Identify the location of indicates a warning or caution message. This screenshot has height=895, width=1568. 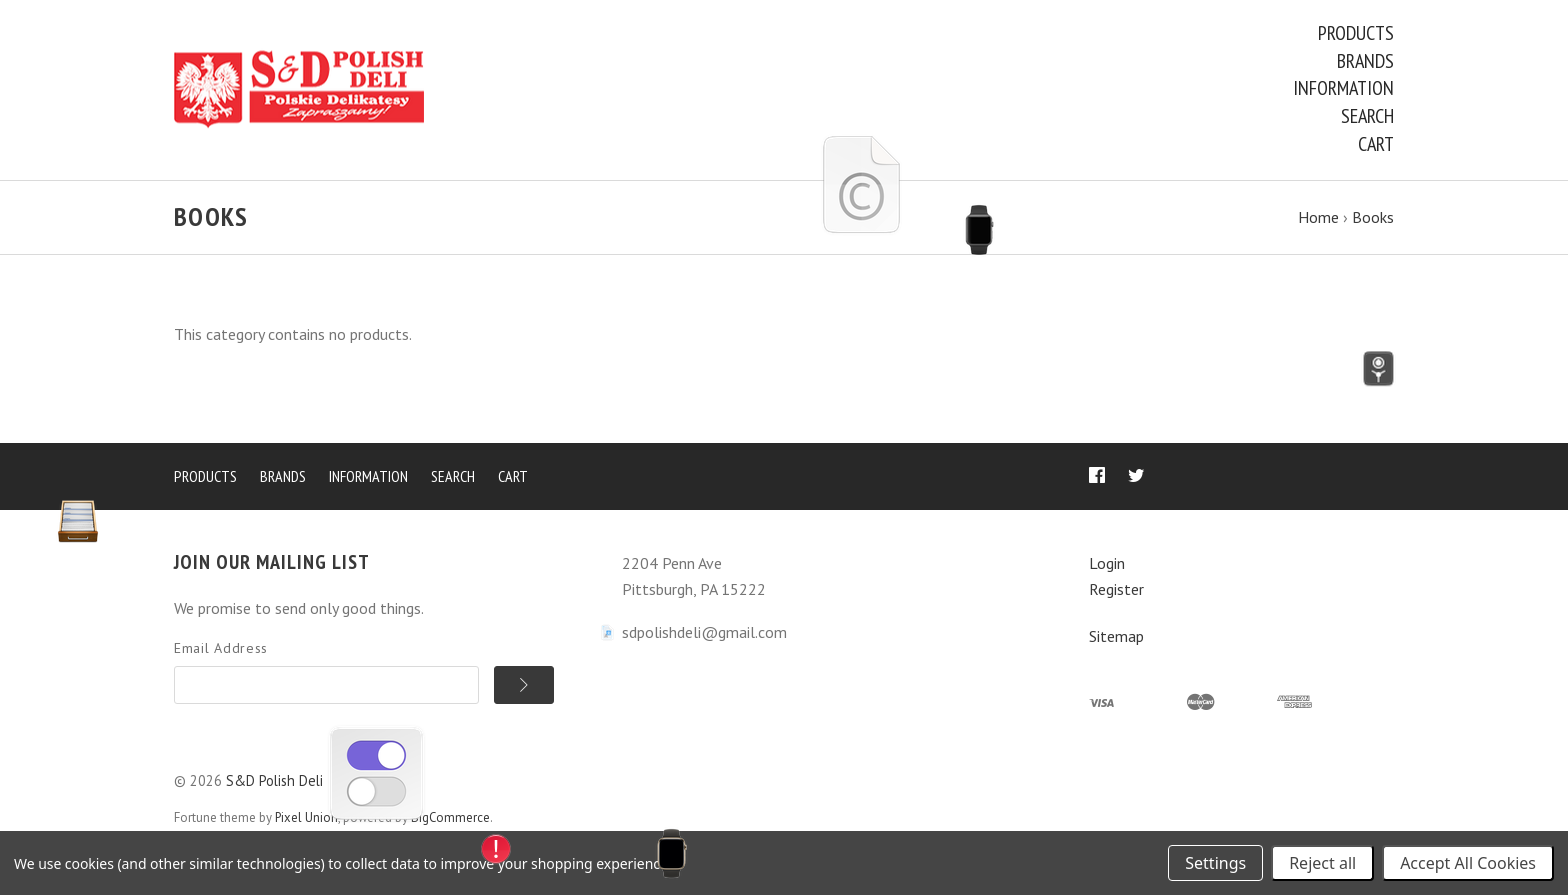
(496, 849).